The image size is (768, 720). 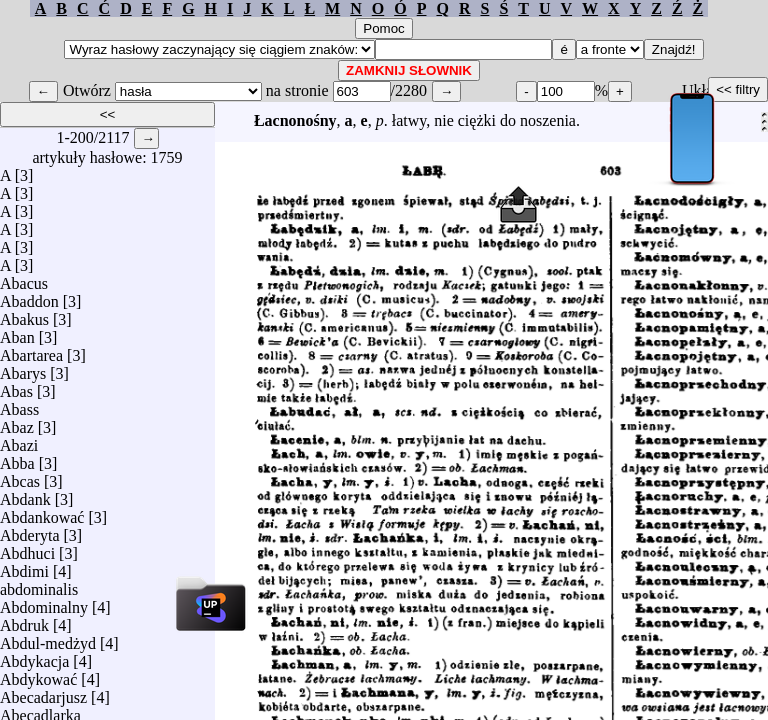 I want to click on view outgoing mail in your outbox, so click(x=518, y=206).